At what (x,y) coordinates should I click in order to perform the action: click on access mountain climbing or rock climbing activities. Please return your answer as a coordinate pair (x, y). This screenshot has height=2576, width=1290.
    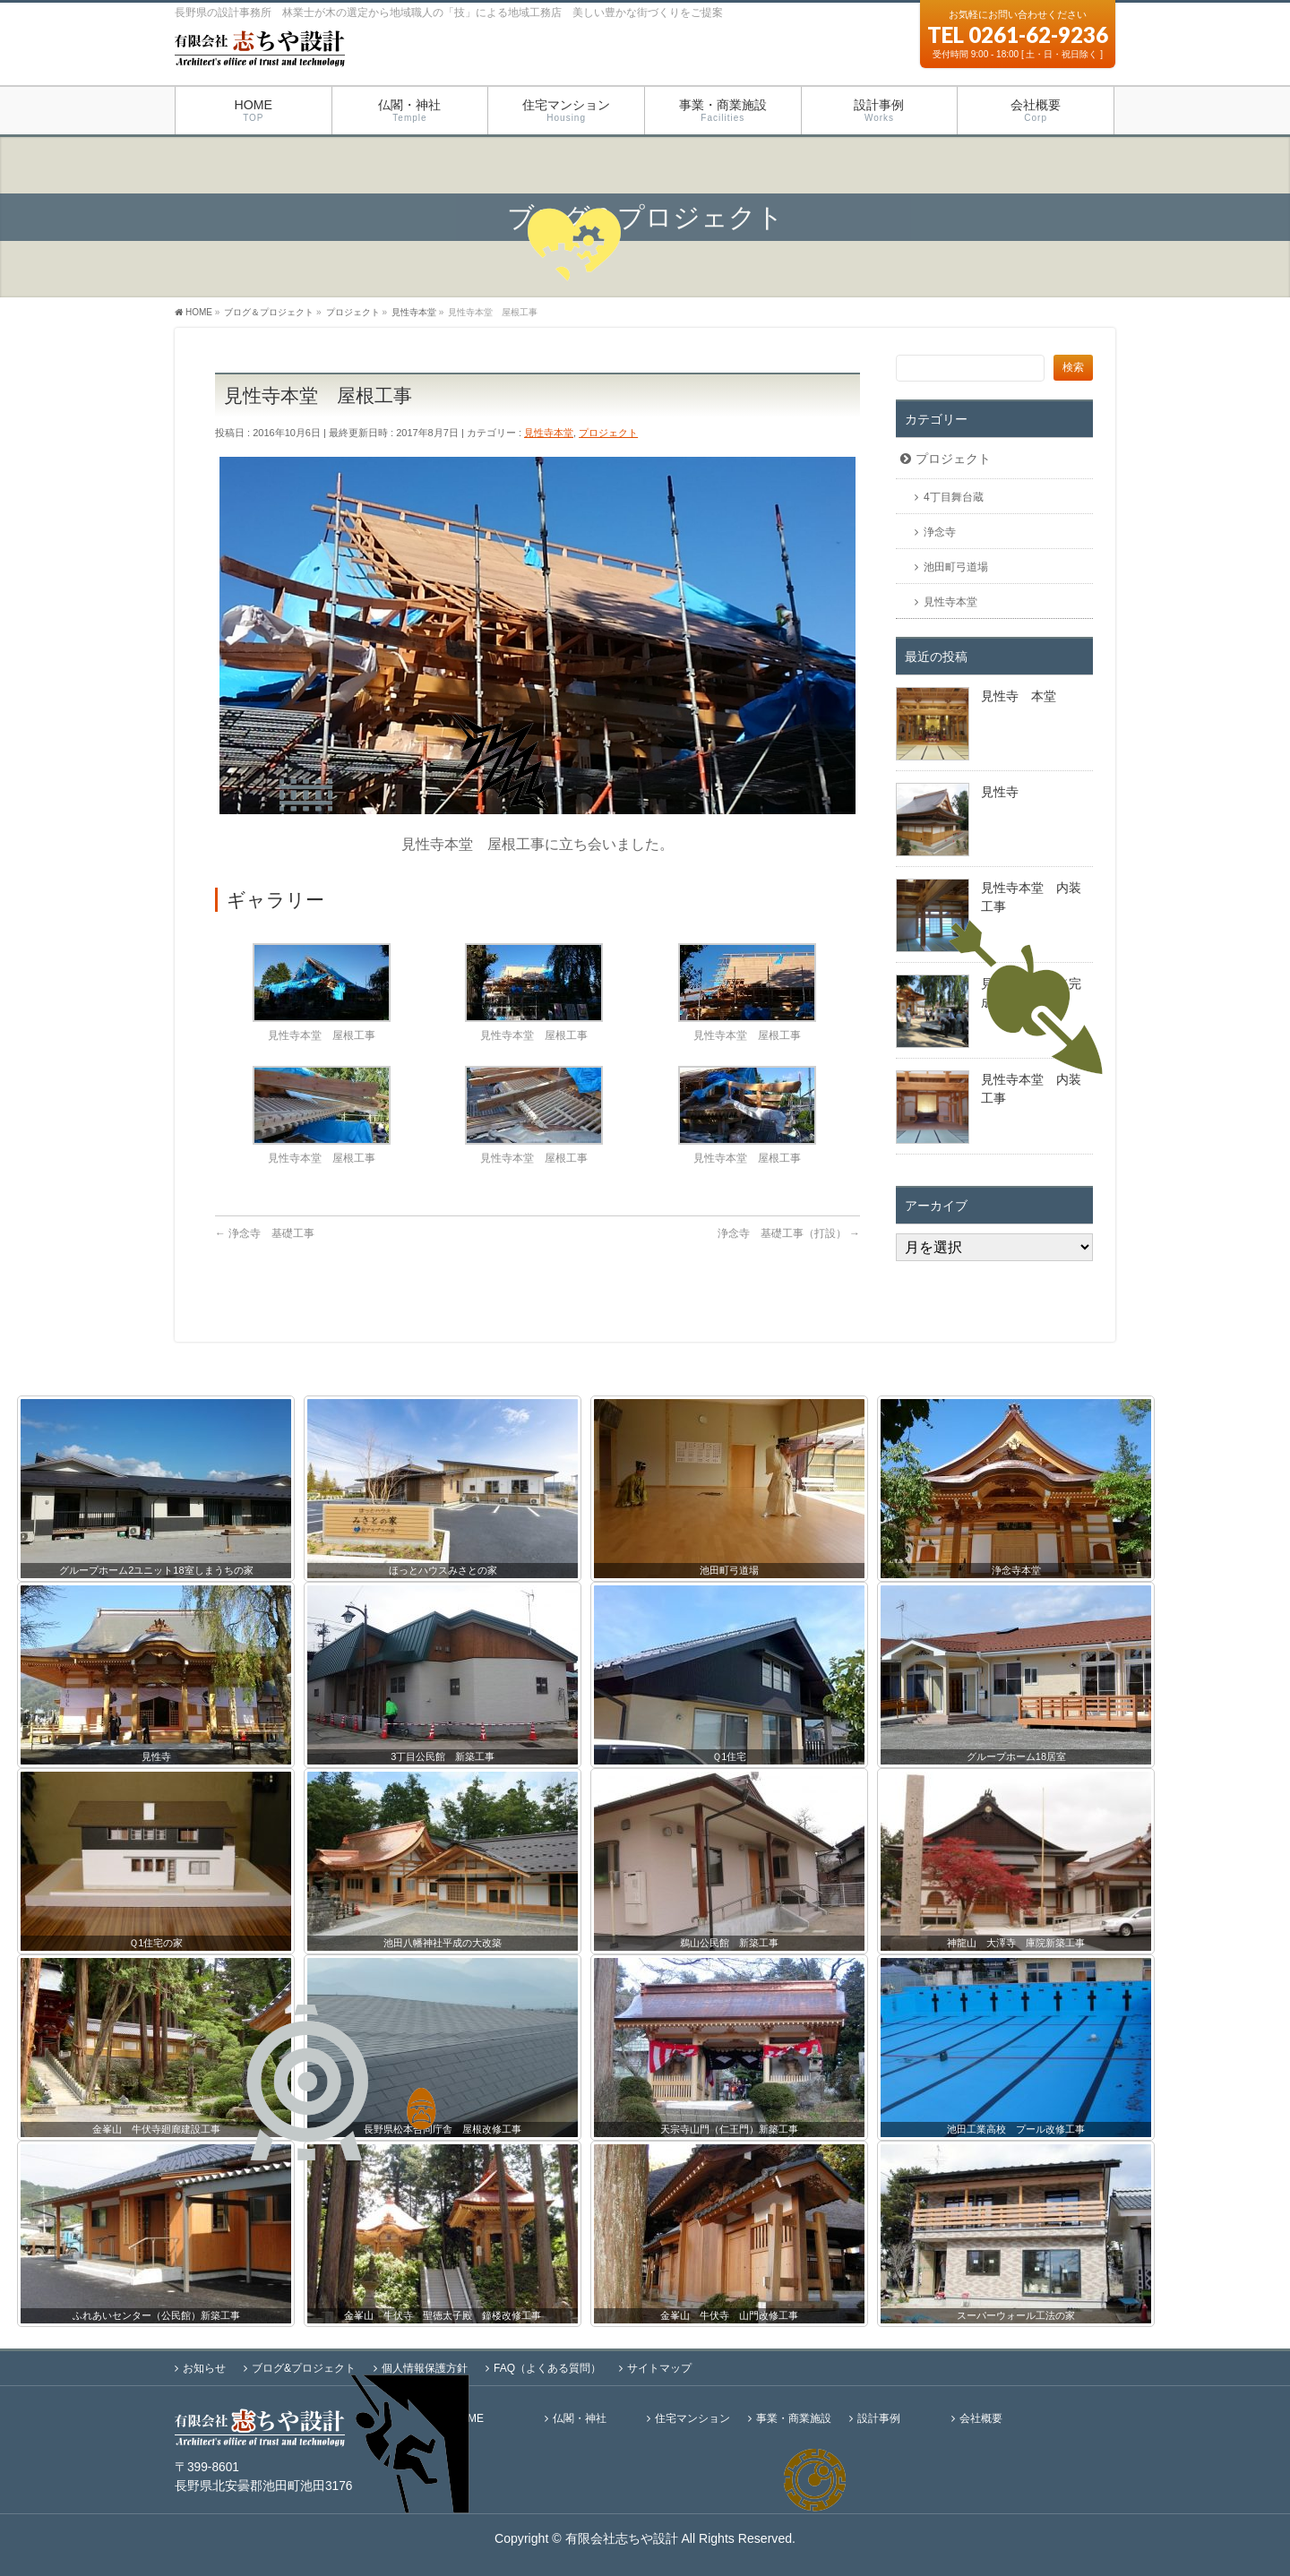
    Looking at the image, I should click on (400, 2443).